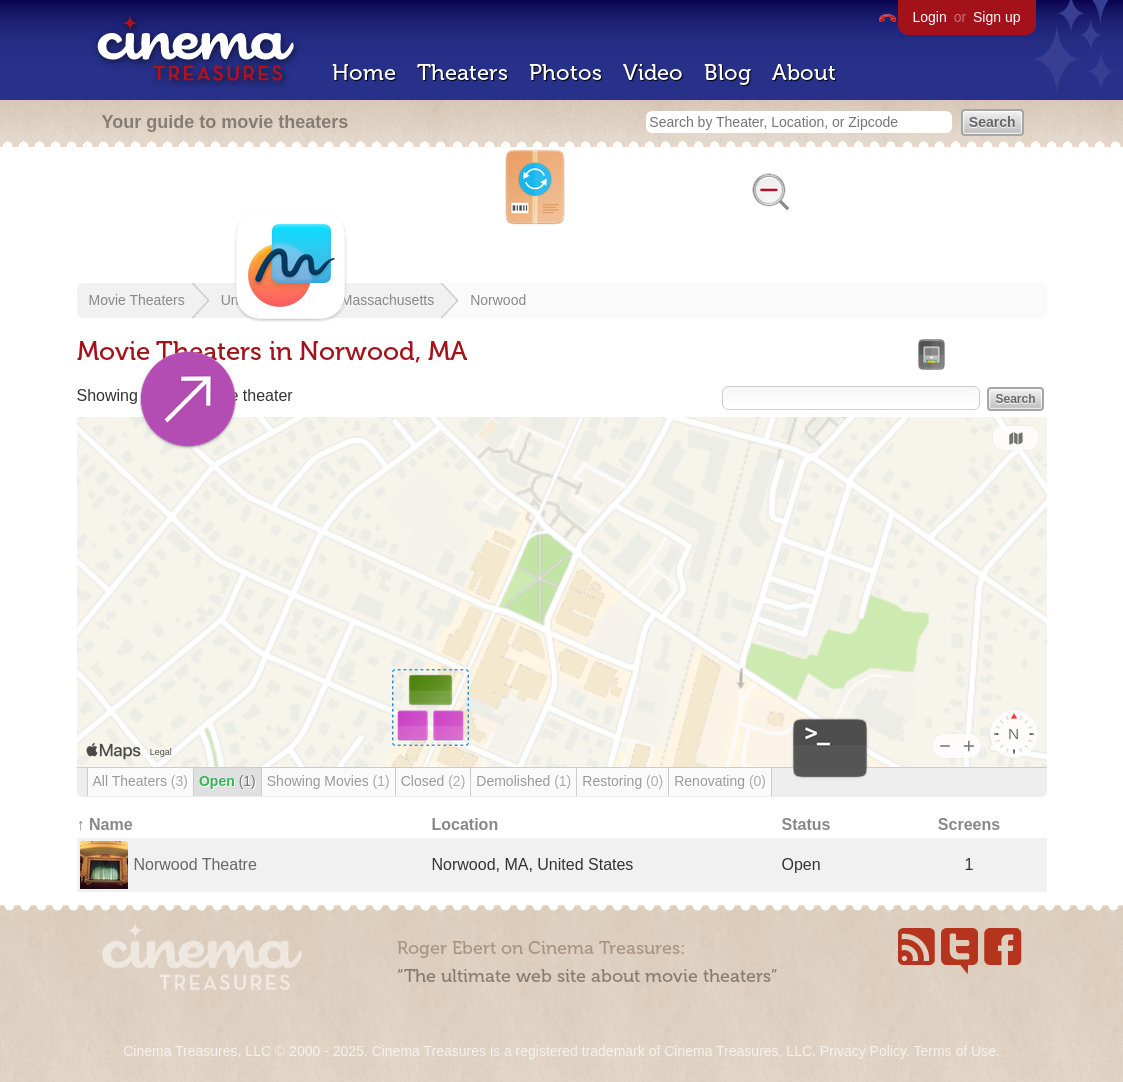  Describe the element at coordinates (771, 192) in the screenshot. I see `zoom out to see more content` at that location.